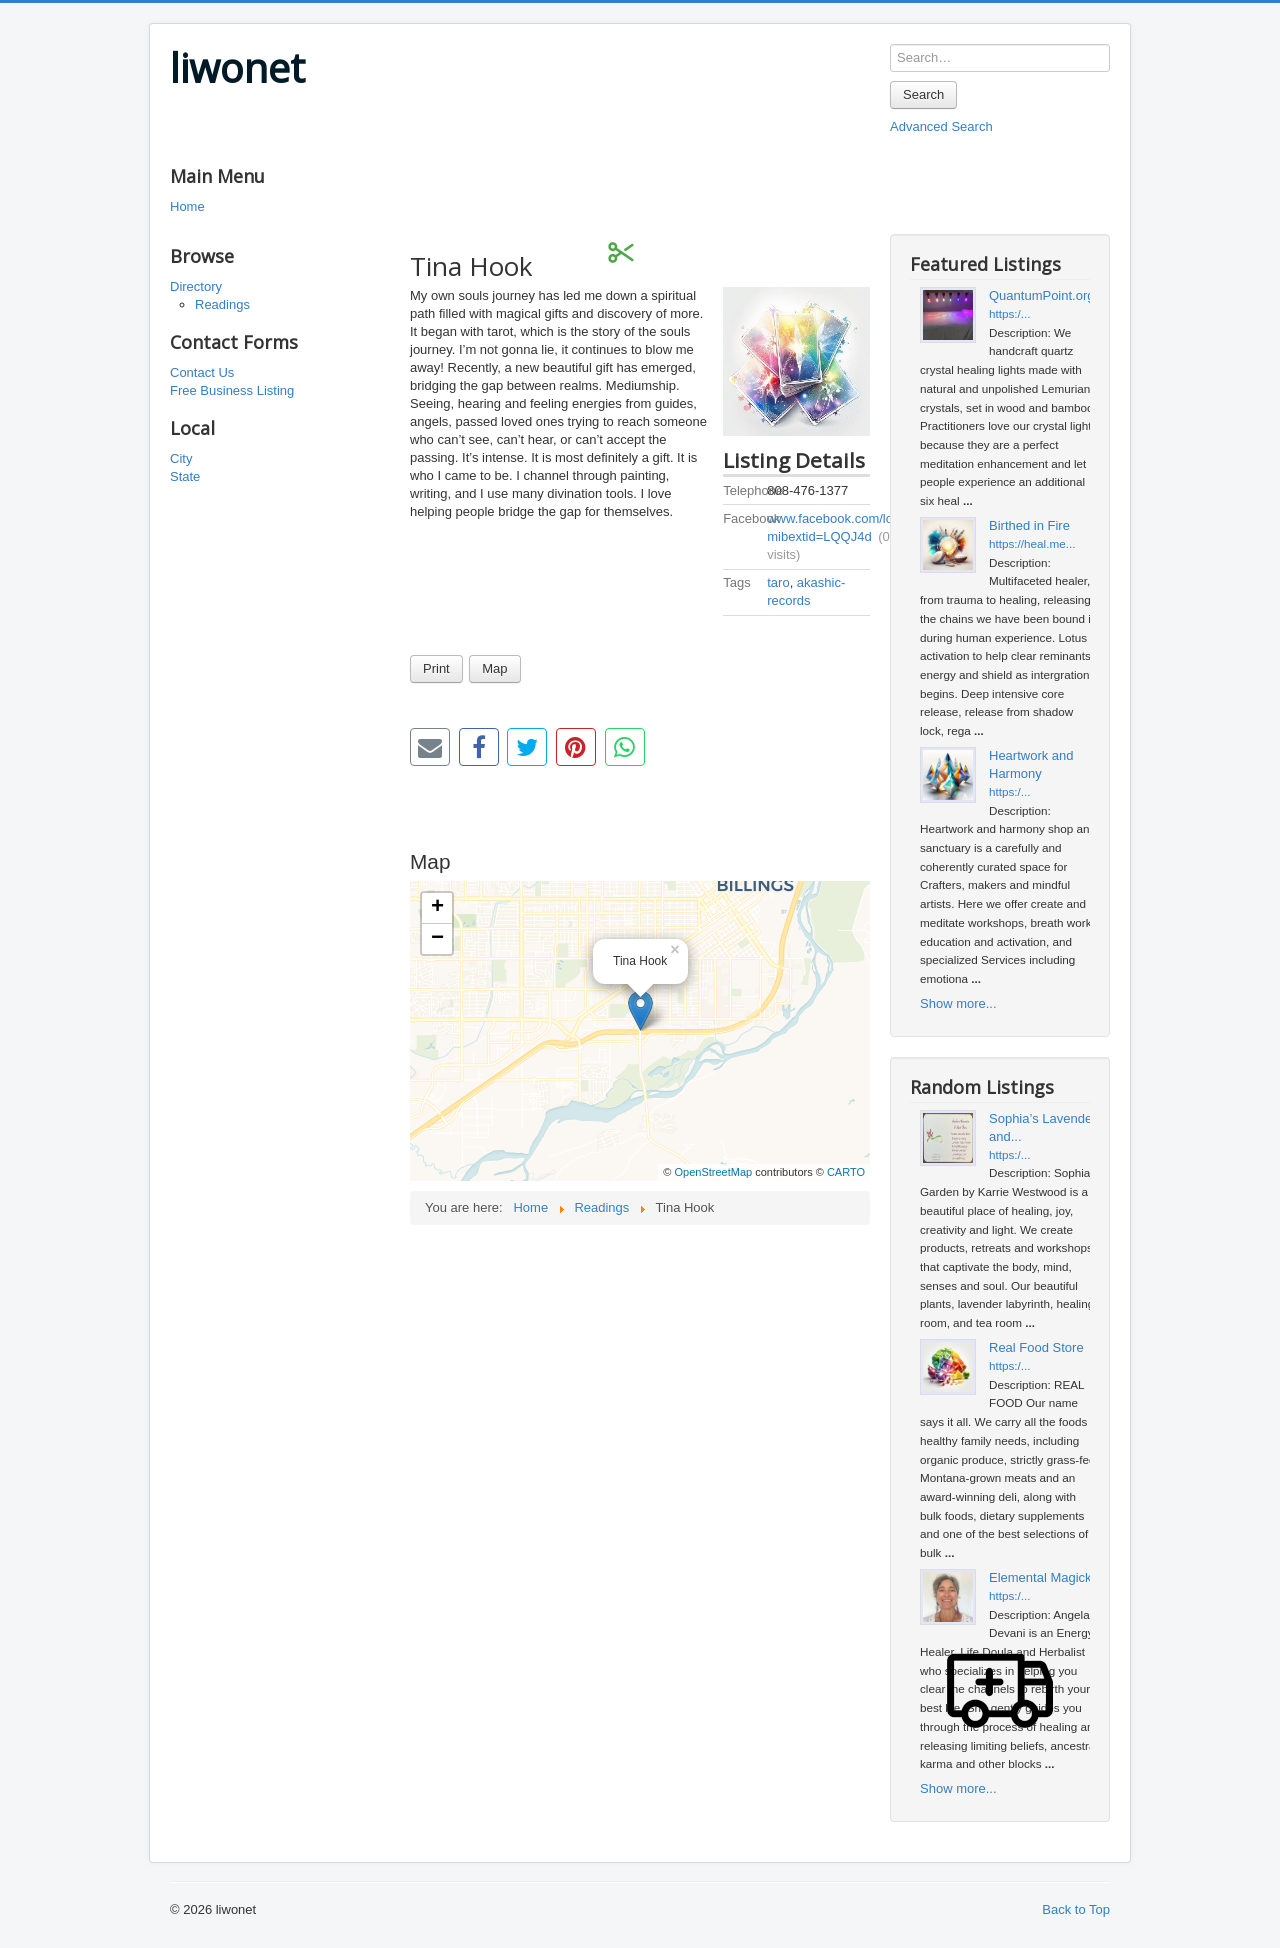 The image size is (1280, 1948). I want to click on access emergency medical services, so click(996, 1685).